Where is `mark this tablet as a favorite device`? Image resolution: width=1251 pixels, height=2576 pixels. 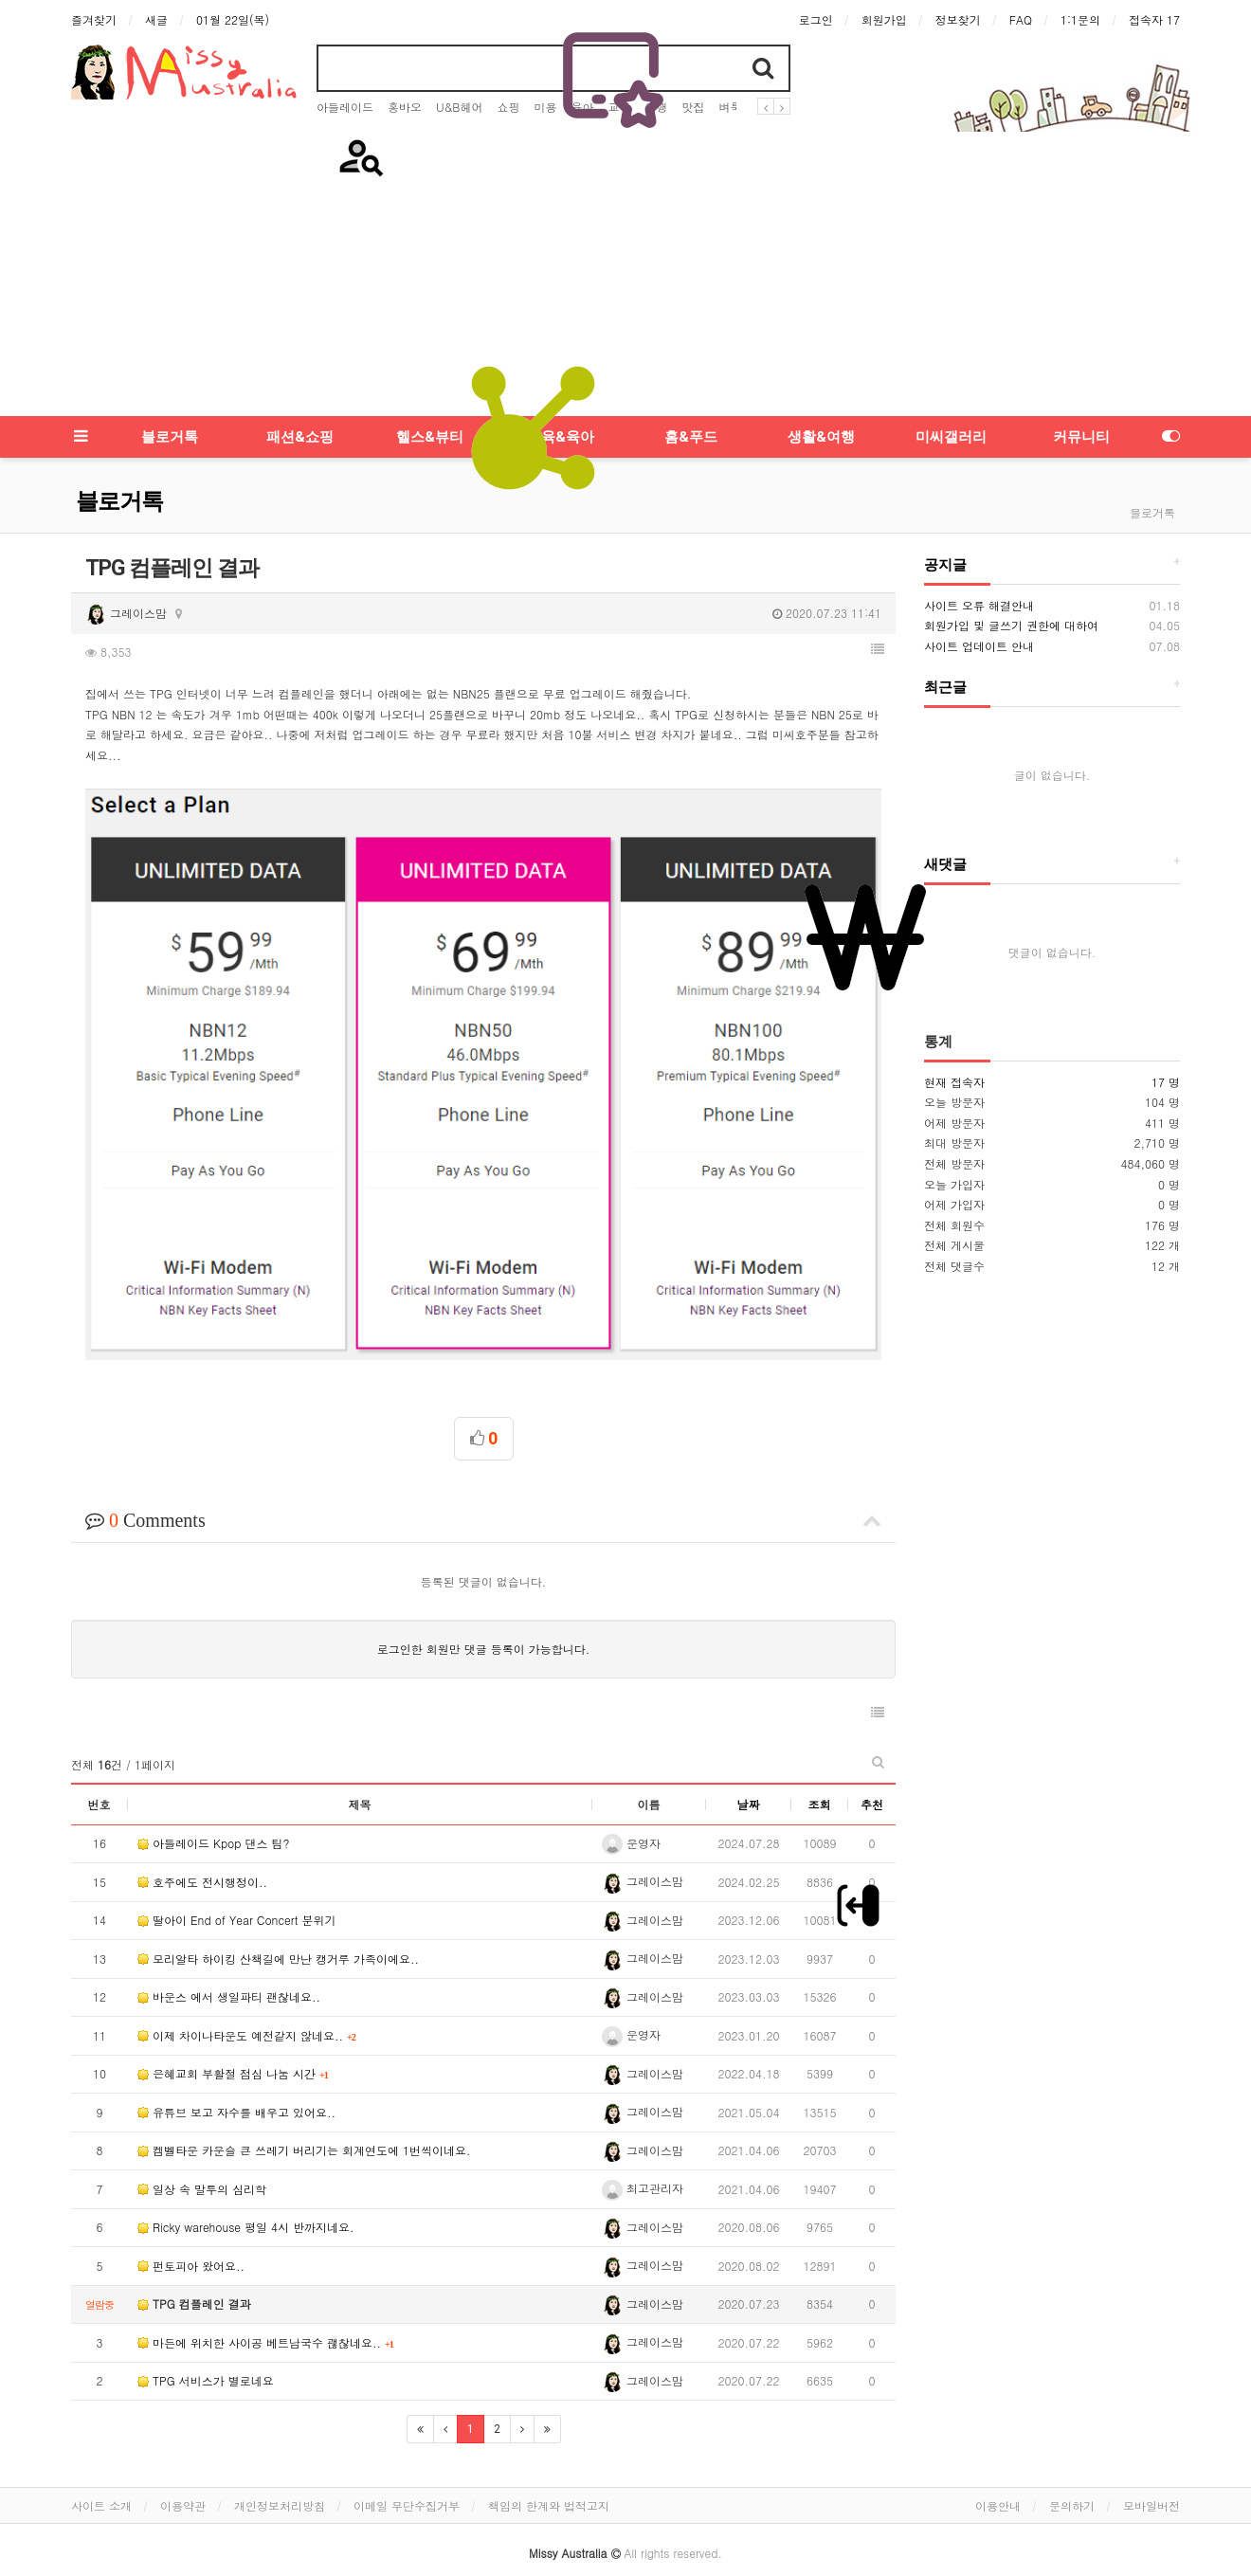
mark this tablet as a favorite device is located at coordinates (610, 75).